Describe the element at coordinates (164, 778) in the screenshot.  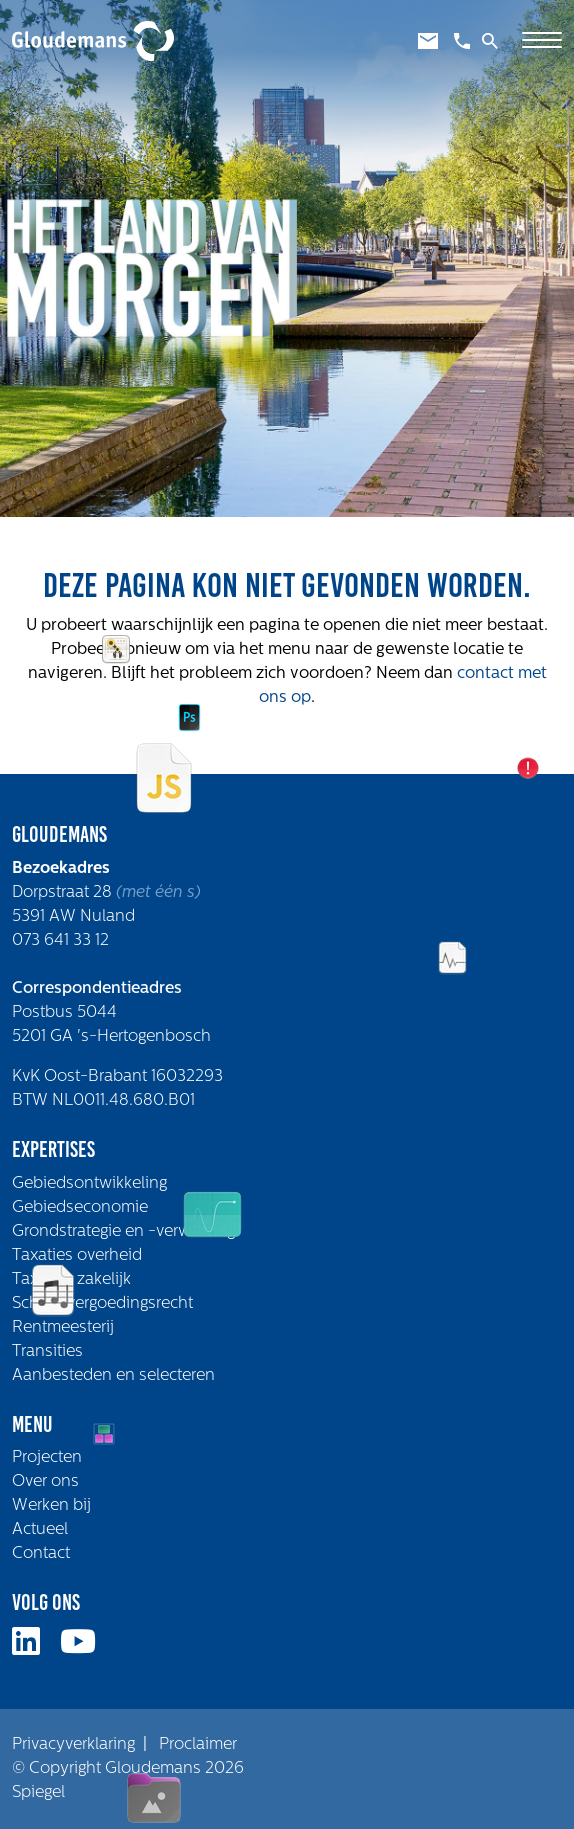
I see `a javascript source code file` at that location.